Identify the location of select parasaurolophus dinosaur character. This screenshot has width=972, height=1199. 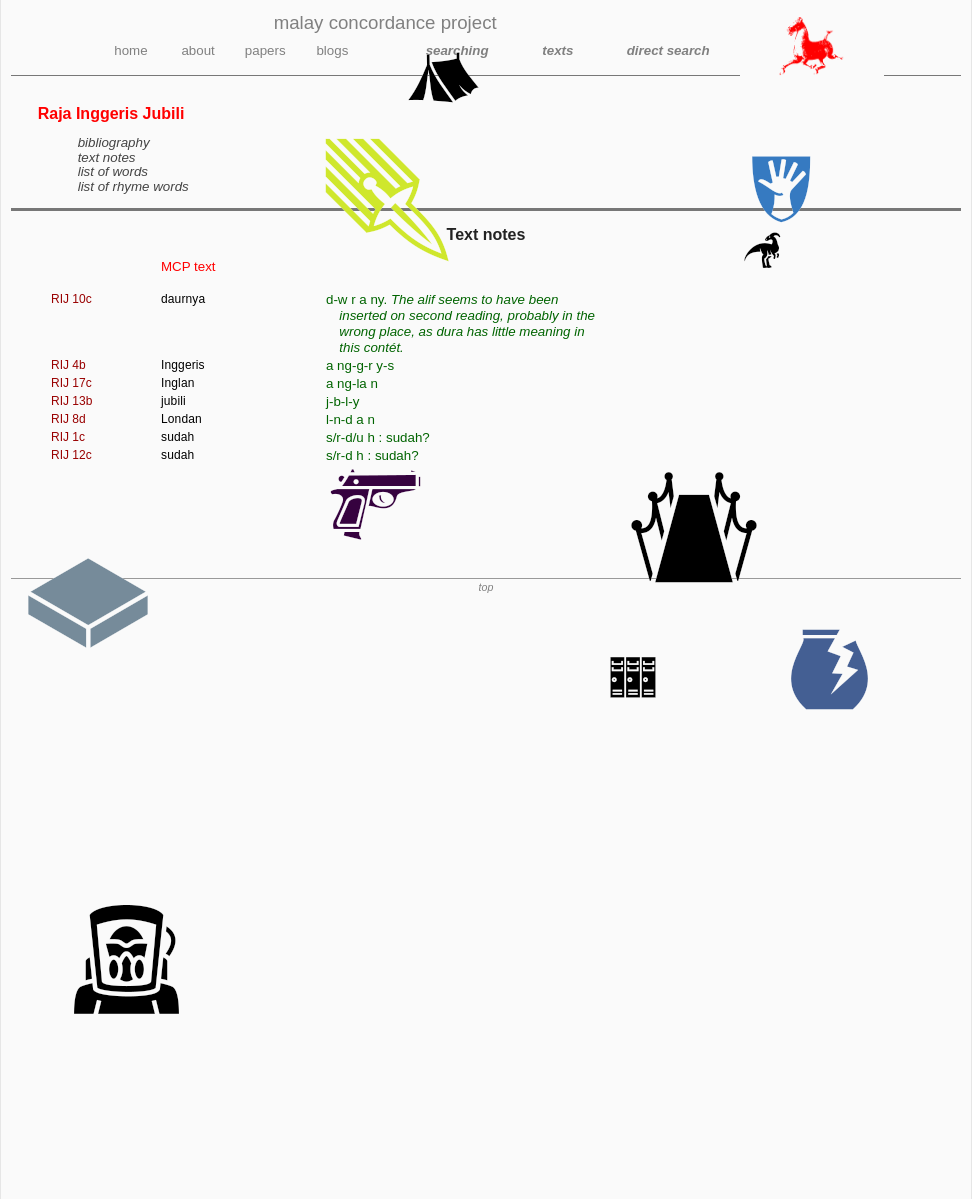
(762, 250).